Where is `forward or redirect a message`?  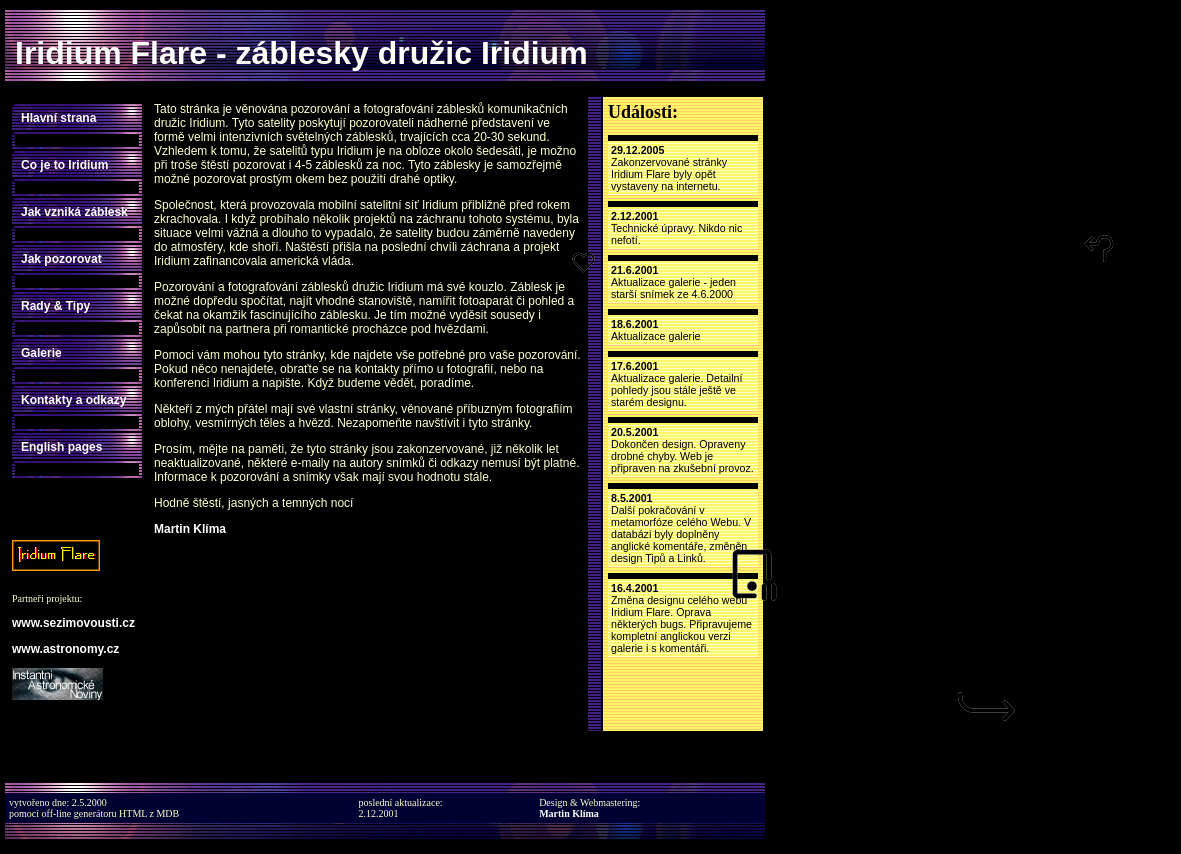 forward or redirect a message is located at coordinates (986, 706).